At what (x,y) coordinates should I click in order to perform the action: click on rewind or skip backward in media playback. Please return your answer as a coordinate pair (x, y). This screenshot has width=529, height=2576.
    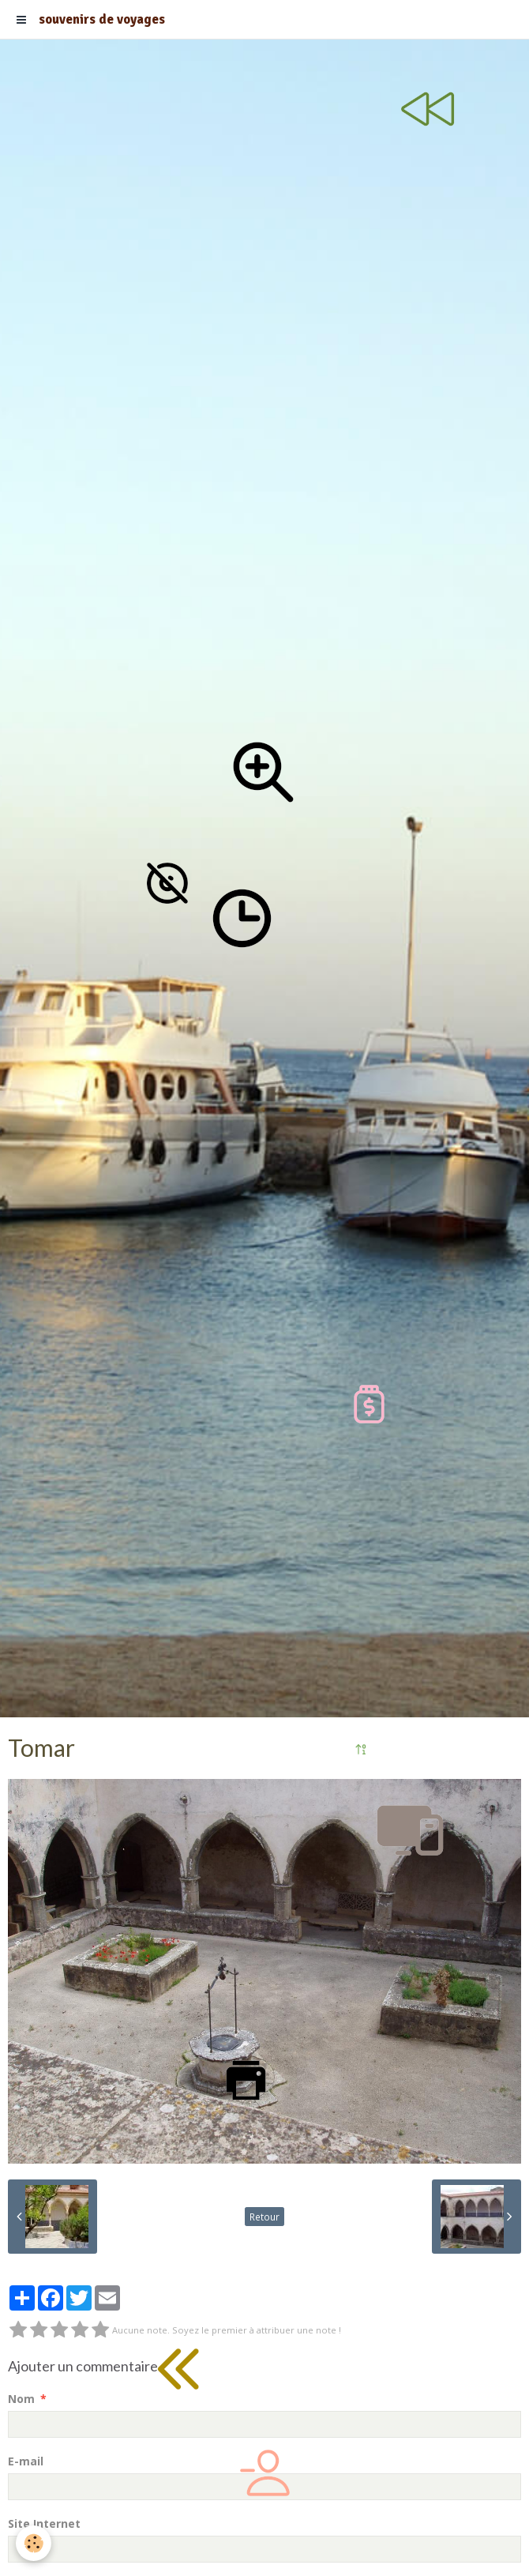
    Looking at the image, I should click on (430, 109).